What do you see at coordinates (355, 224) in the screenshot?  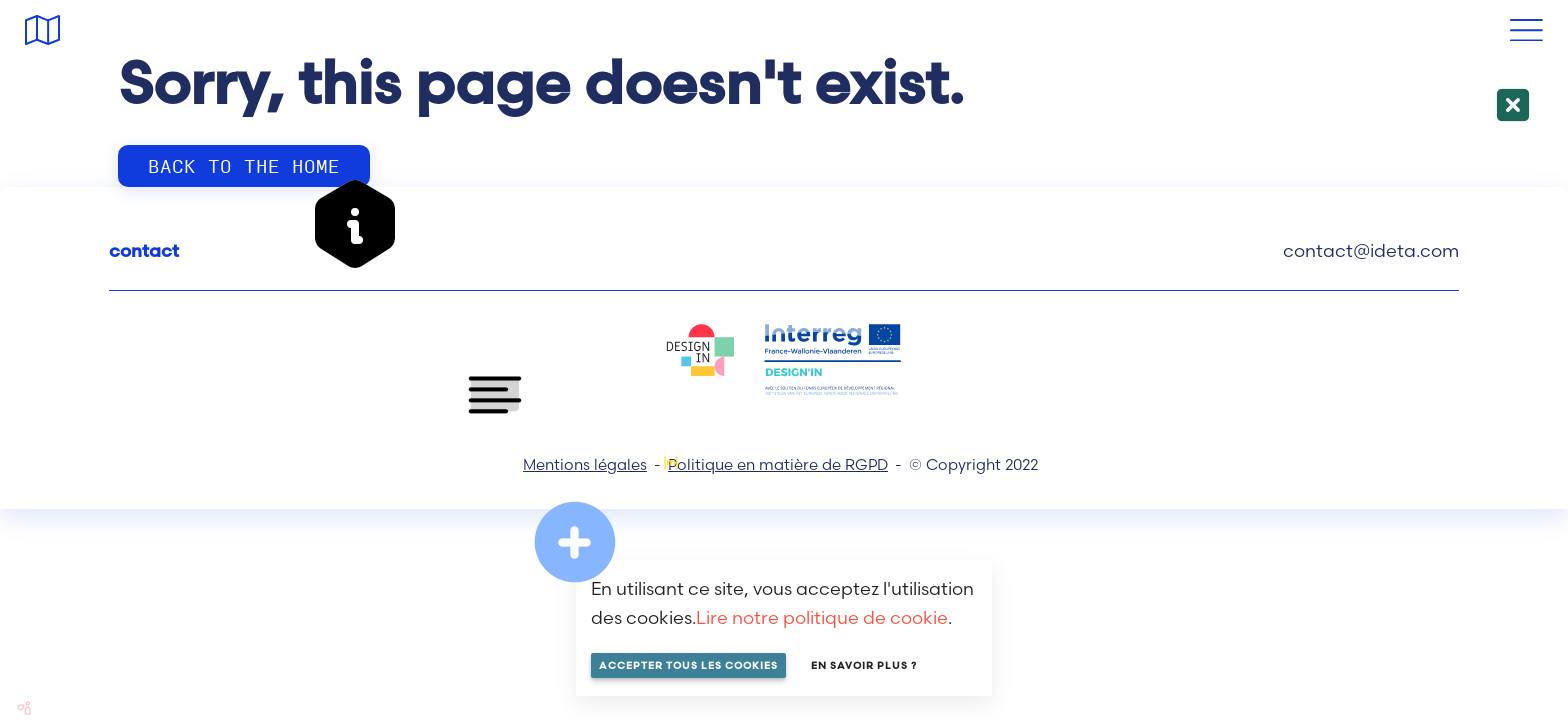 I see `view more information about this item` at bounding box center [355, 224].